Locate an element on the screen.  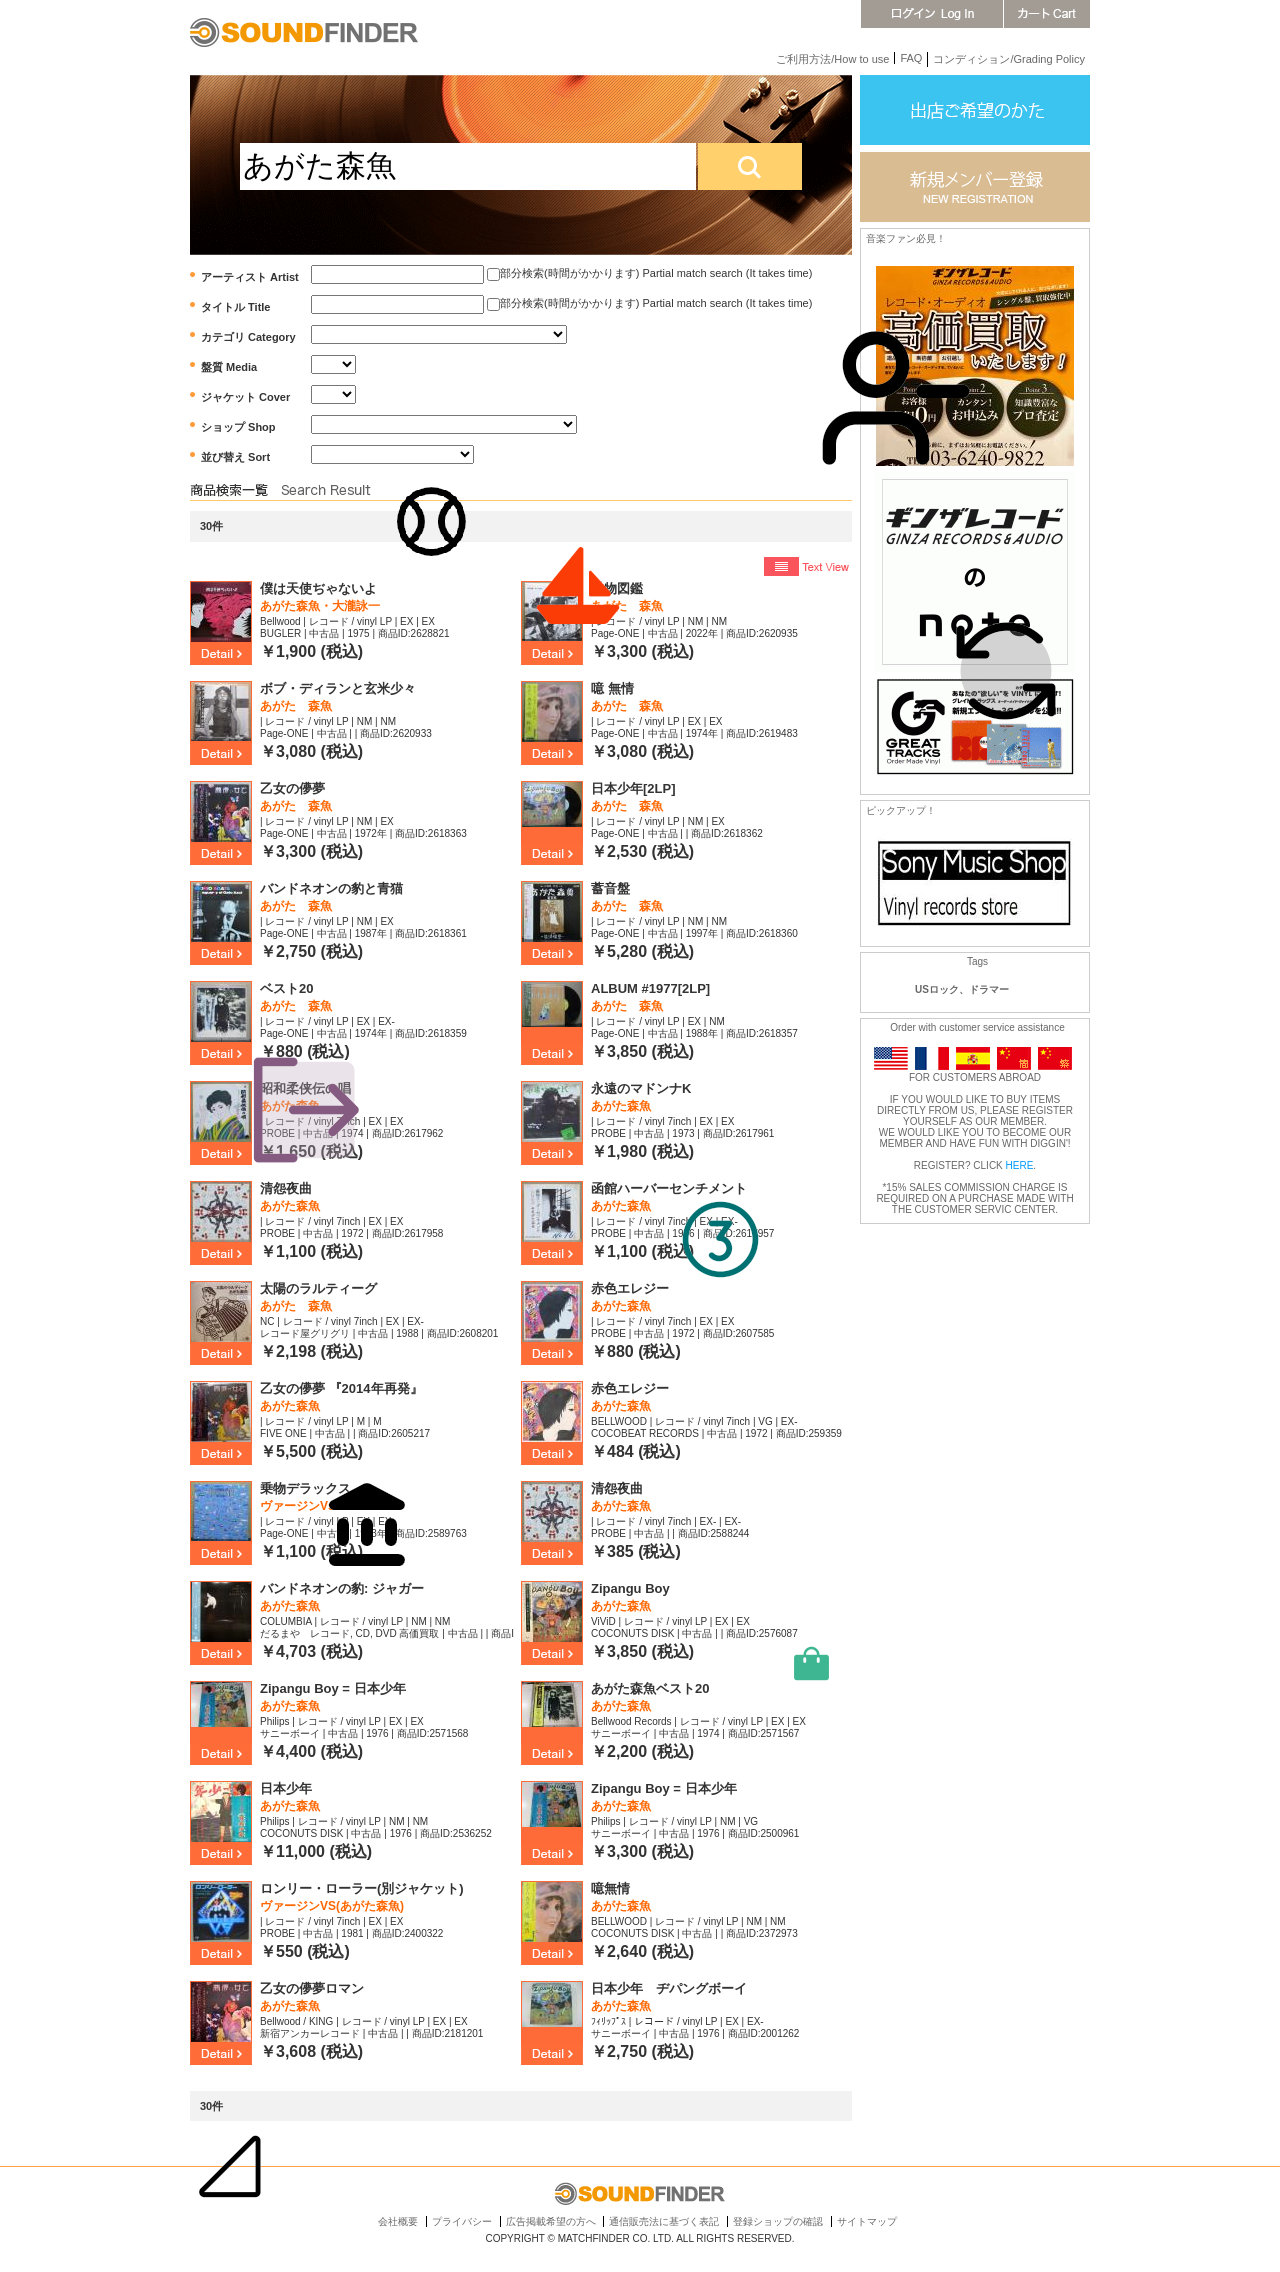
indicates no cellular signal available is located at coordinates (235, 2169).